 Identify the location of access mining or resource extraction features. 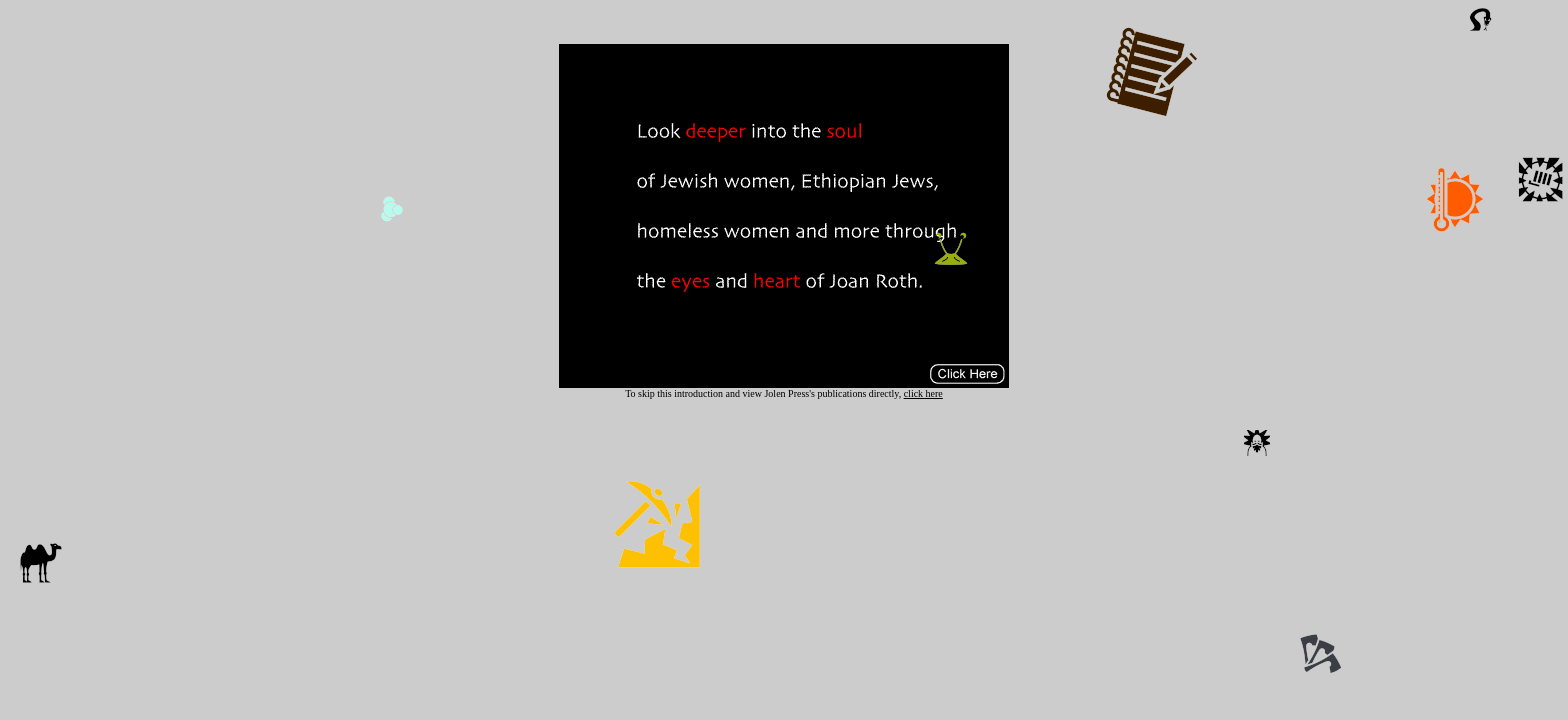
(656, 524).